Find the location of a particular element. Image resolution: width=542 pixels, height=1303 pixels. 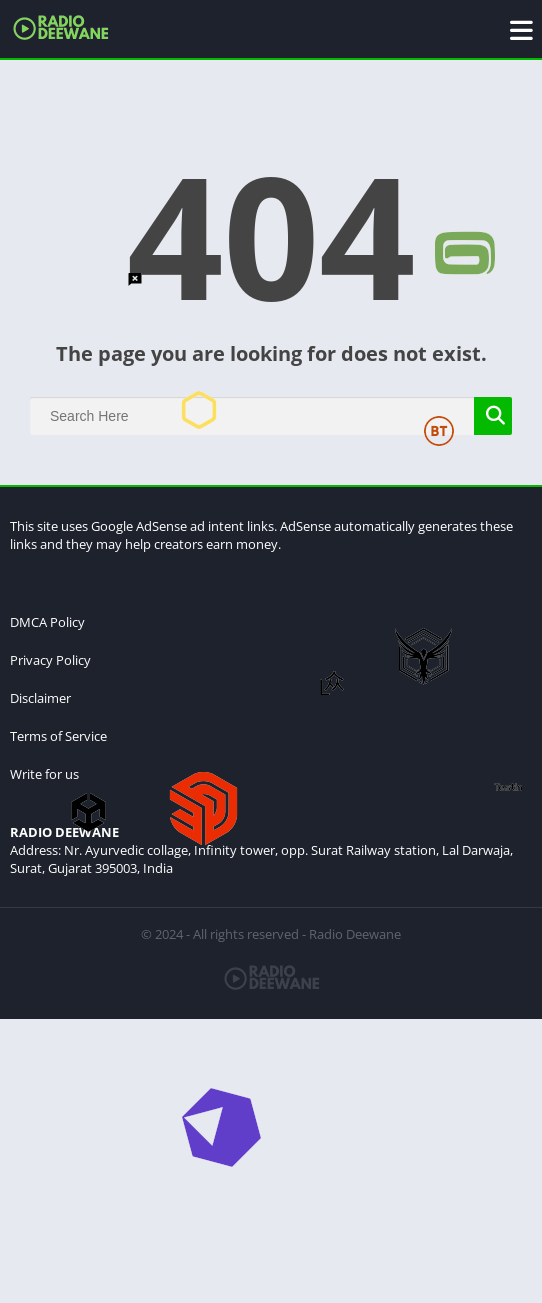

open the Gameloft game launcher is located at coordinates (465, 253).